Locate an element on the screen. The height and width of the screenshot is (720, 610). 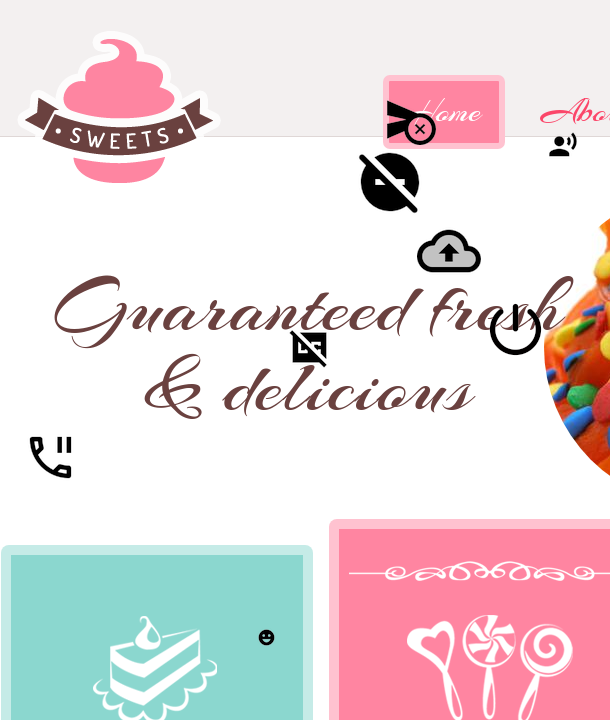
disable do not disturb mode is located at coordinates (390, 182).